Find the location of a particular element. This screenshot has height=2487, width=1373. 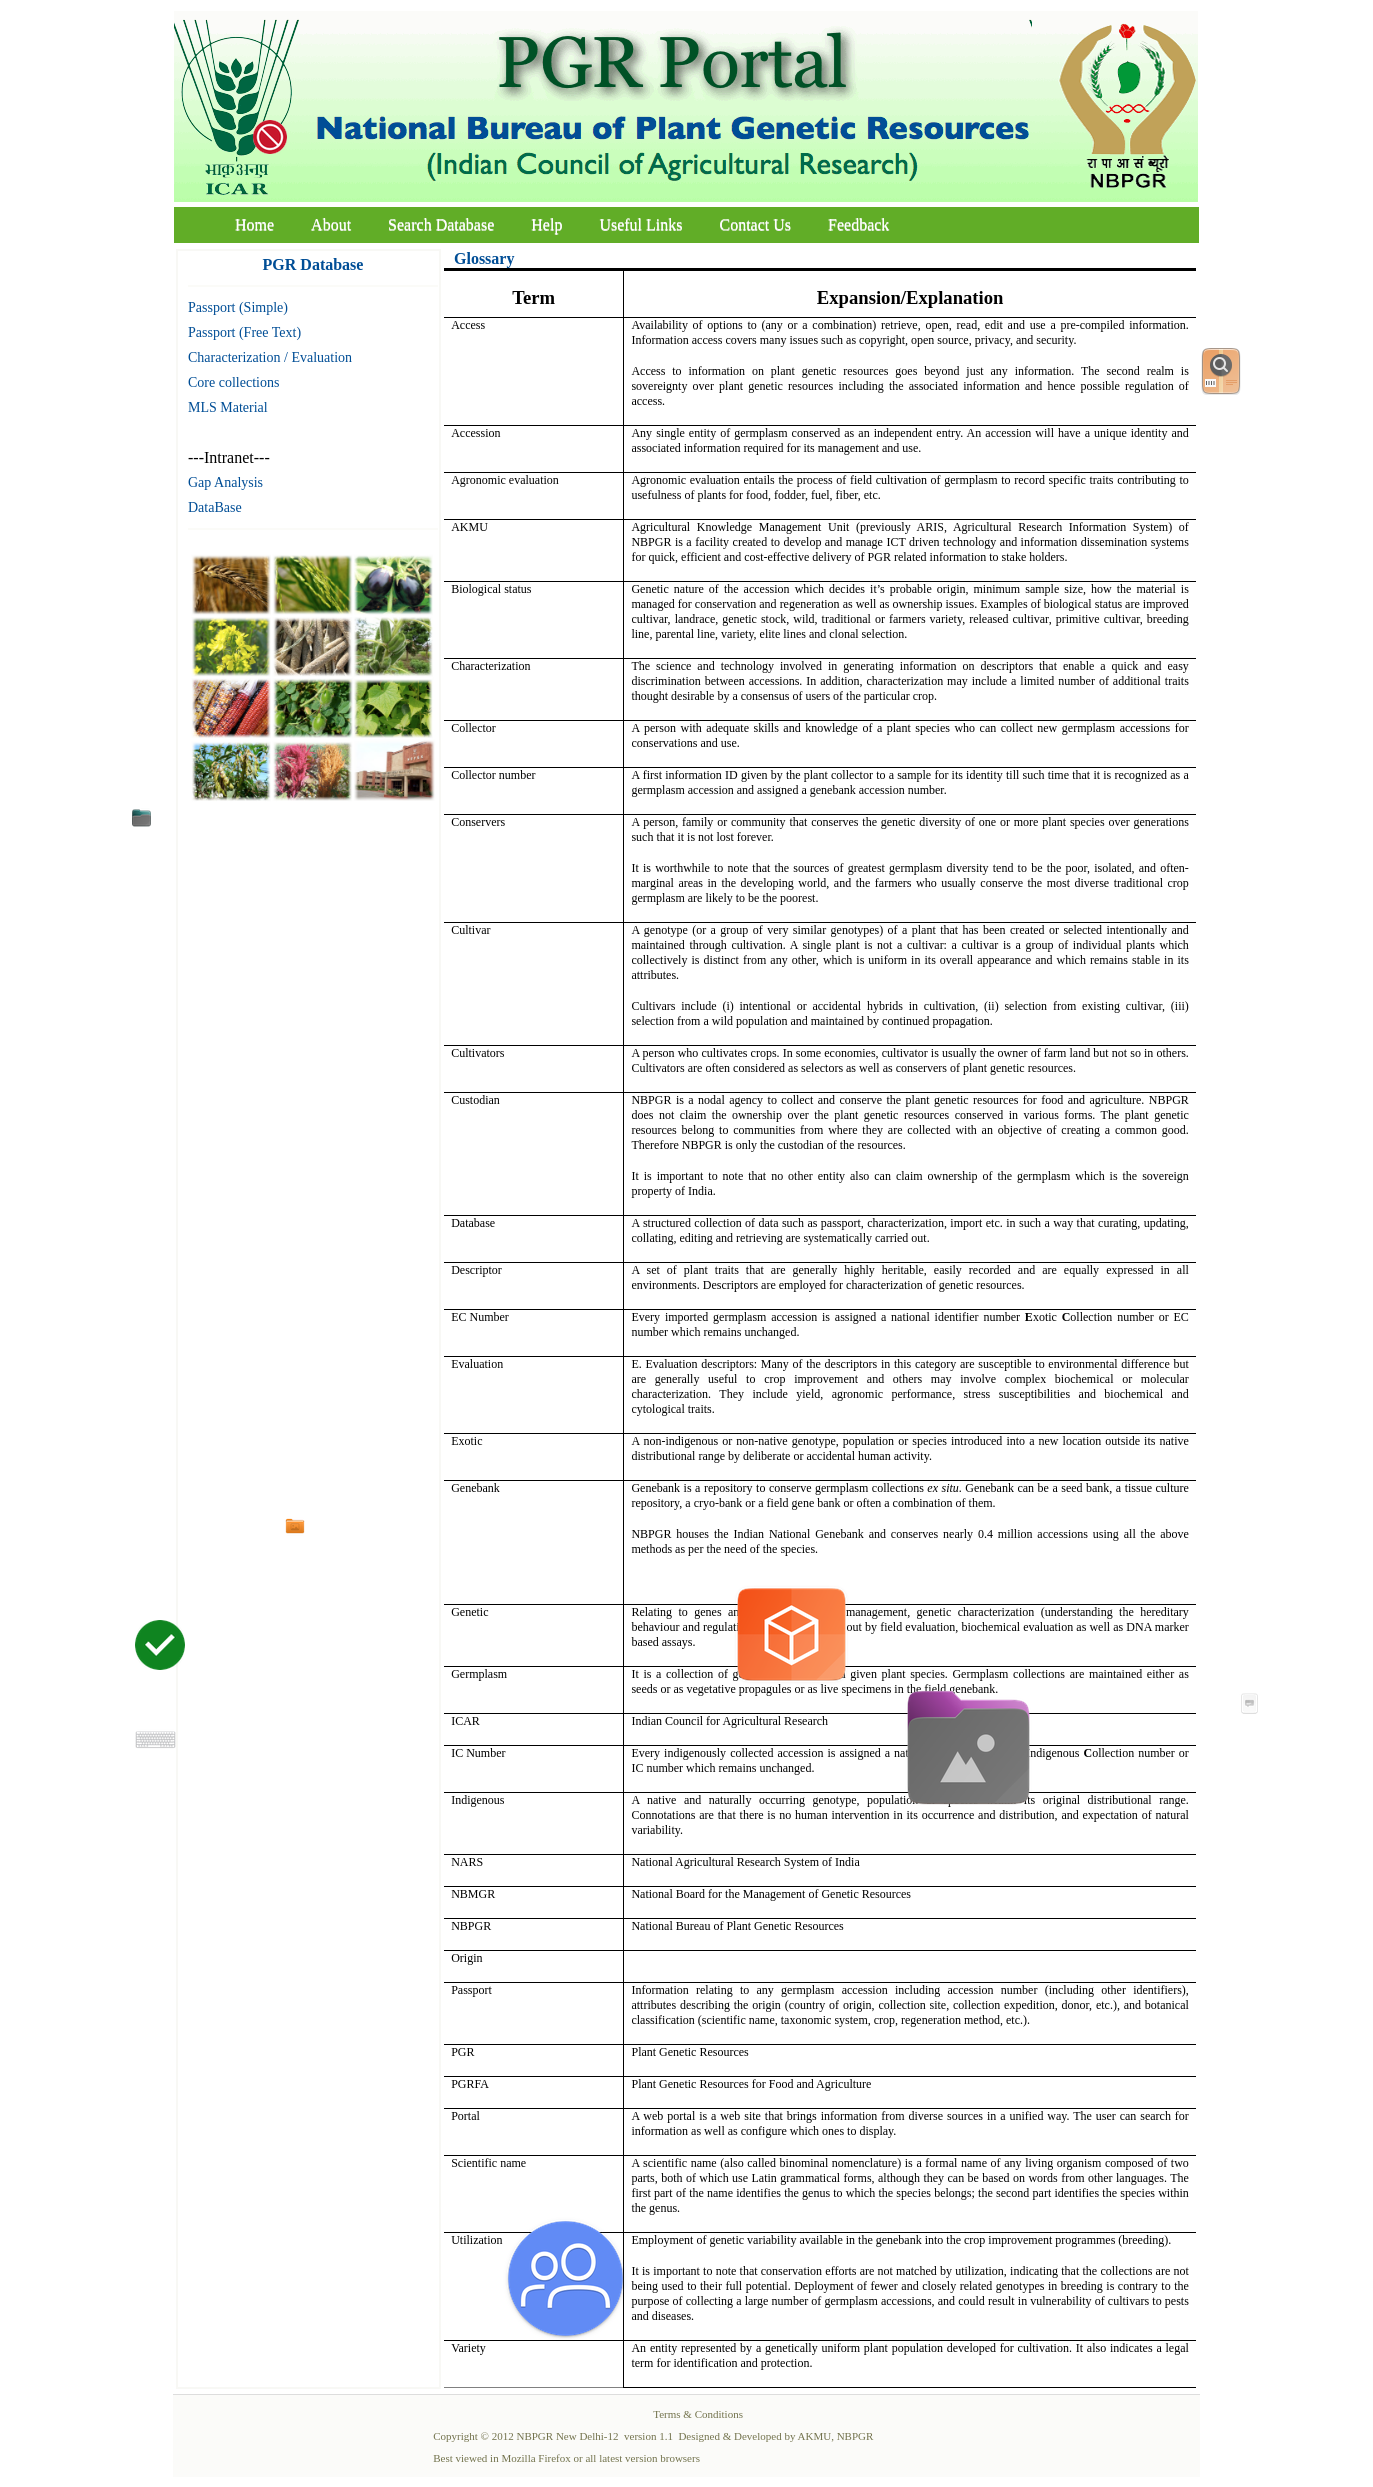

switch user account is located at coordinates (565, 2278).